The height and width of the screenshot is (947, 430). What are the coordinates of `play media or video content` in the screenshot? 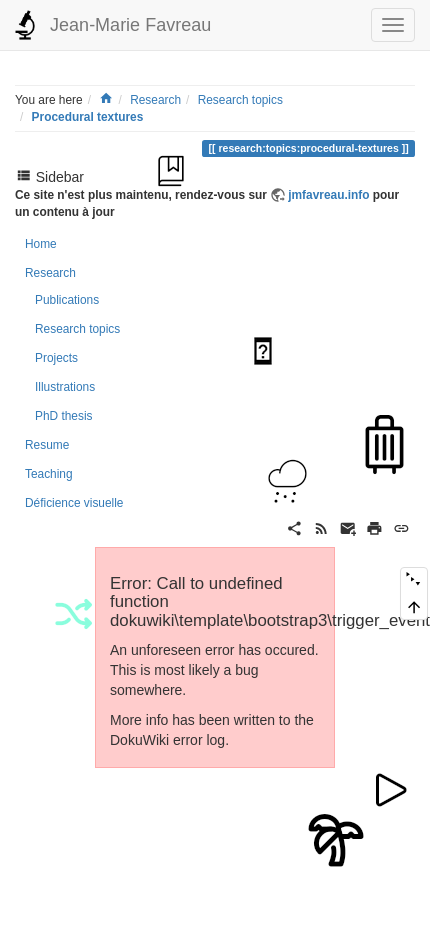 It's located at (391, 790).